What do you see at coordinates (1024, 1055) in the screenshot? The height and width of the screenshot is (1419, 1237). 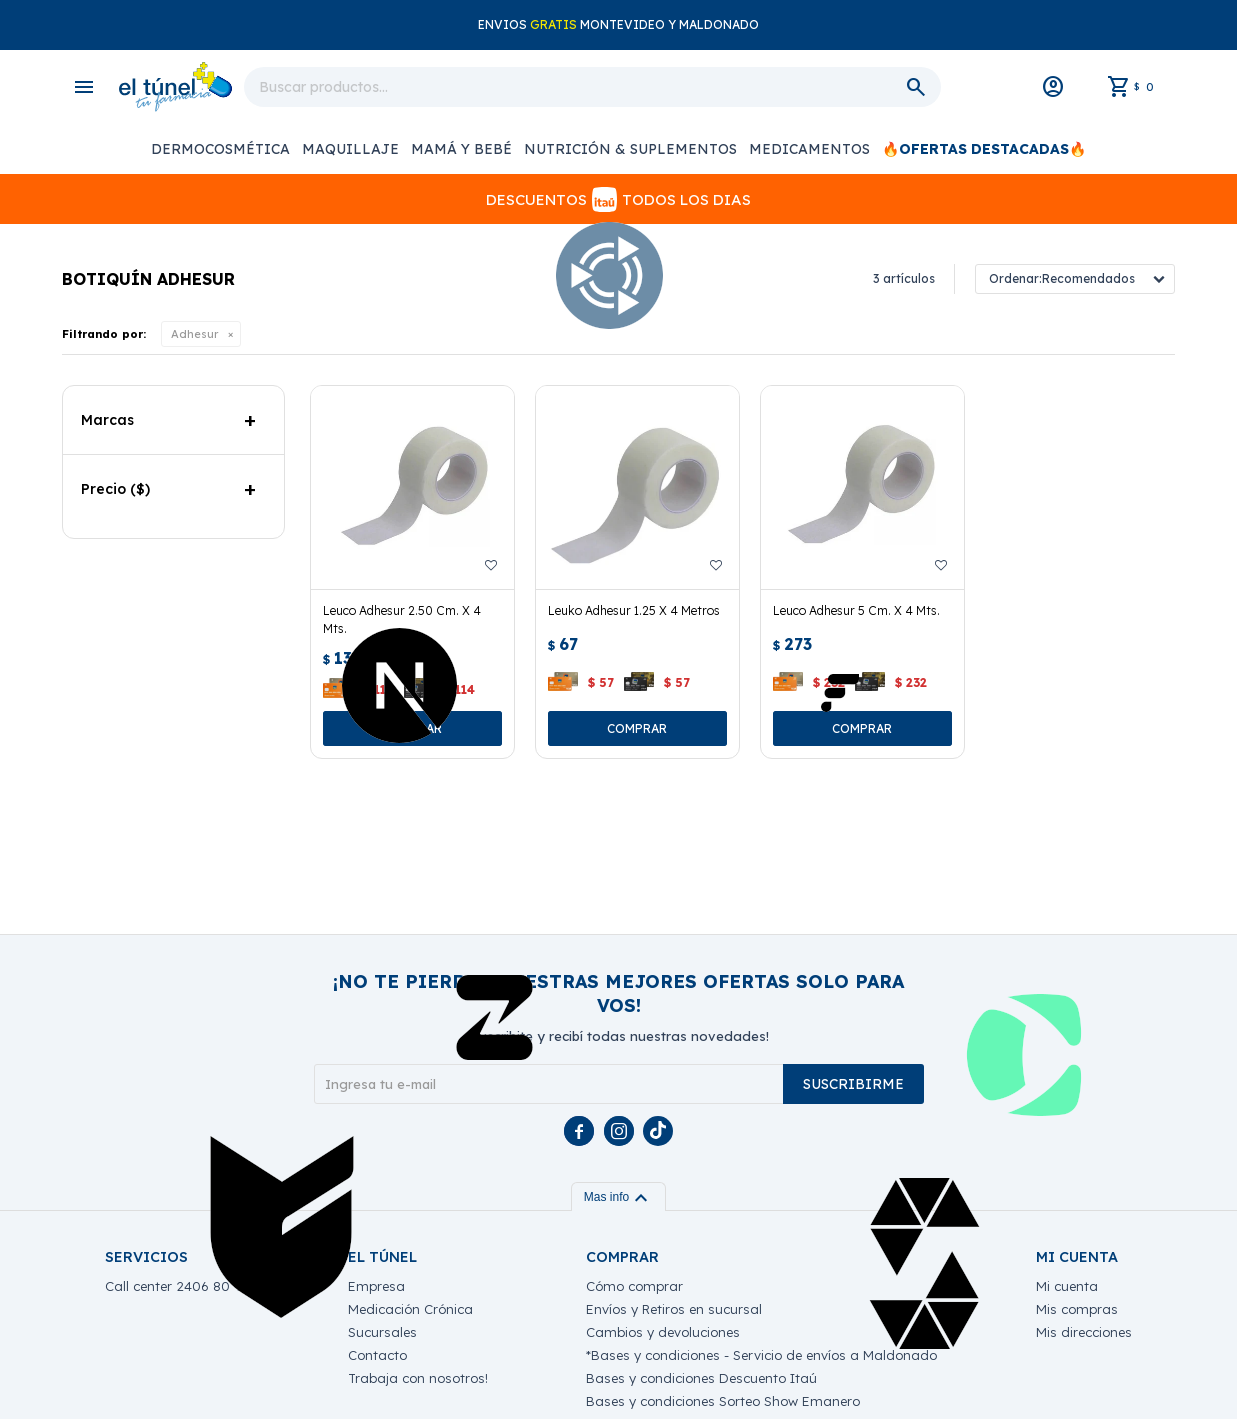 I see `conekta payment platform logo` at bounding box center [1024, 1055].